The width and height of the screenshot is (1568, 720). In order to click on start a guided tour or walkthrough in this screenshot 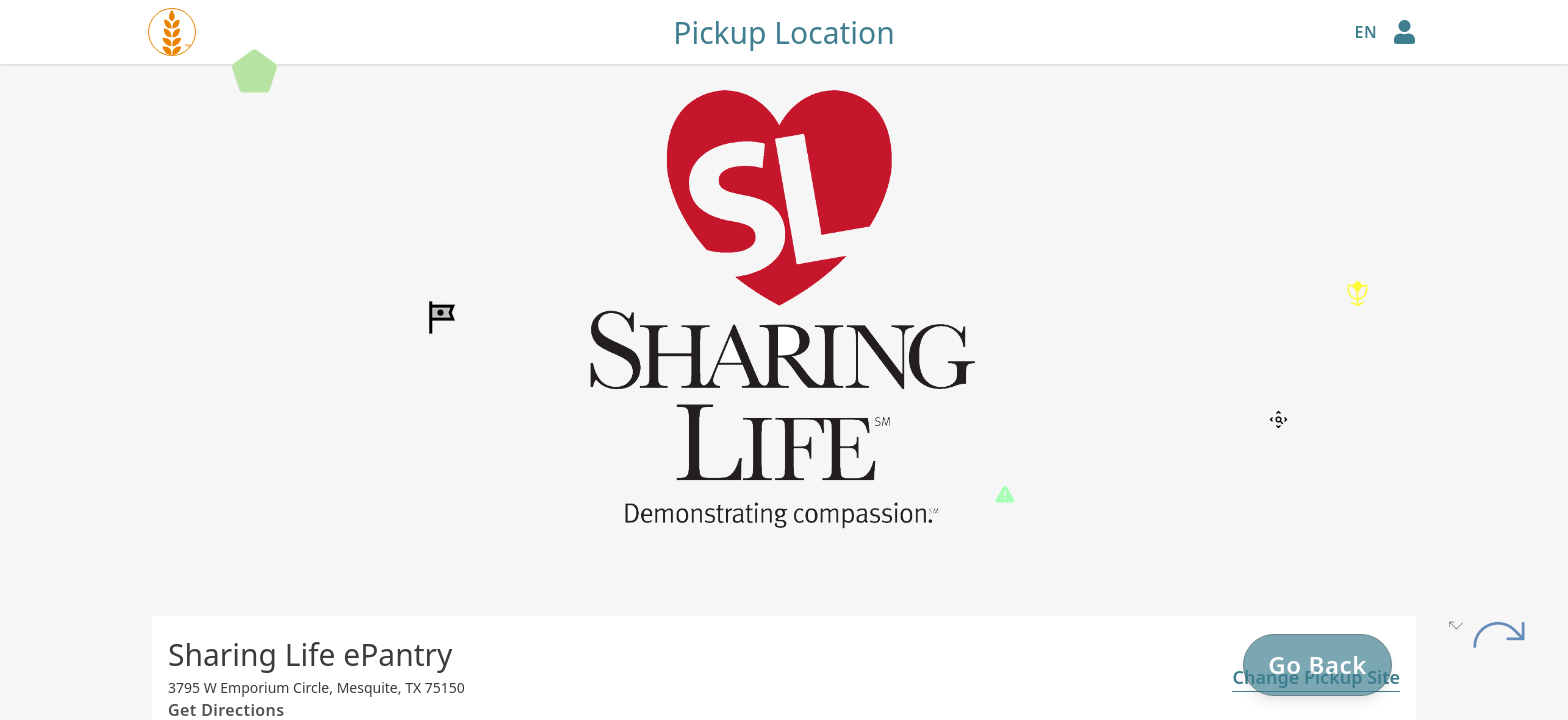, I will do `click(440, 317)`.